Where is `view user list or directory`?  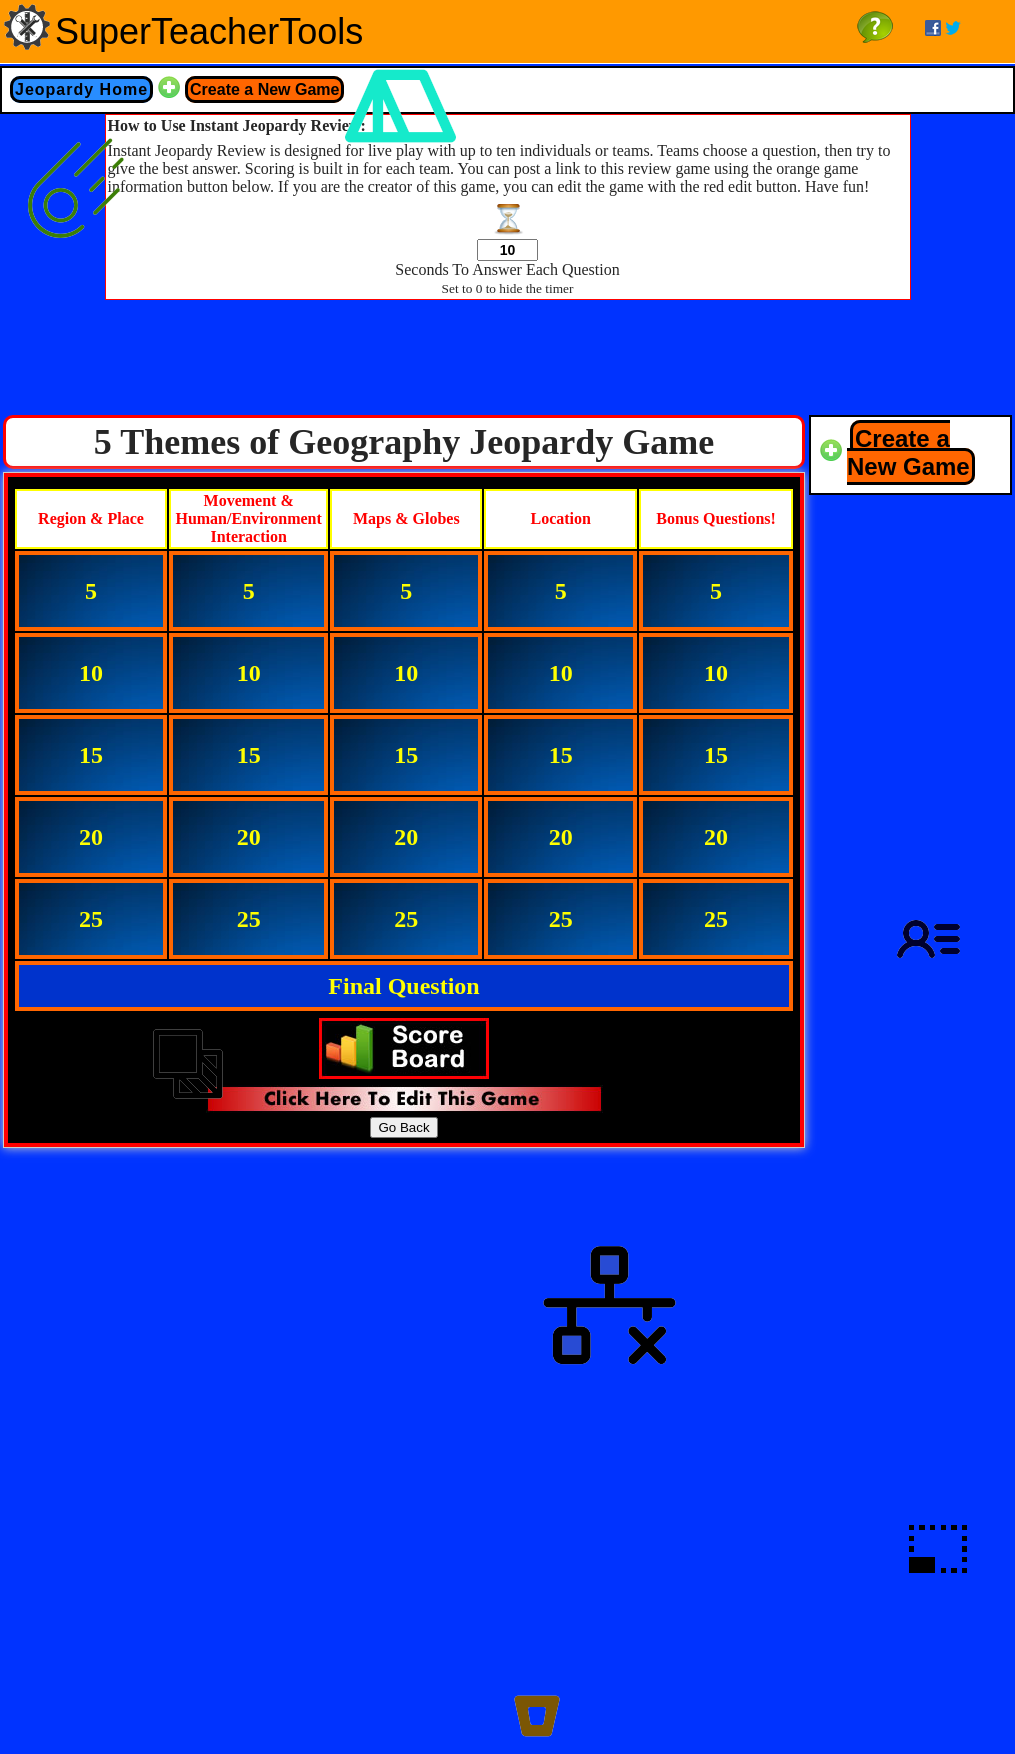 view user list or directory is located at coordinates (928, 939).